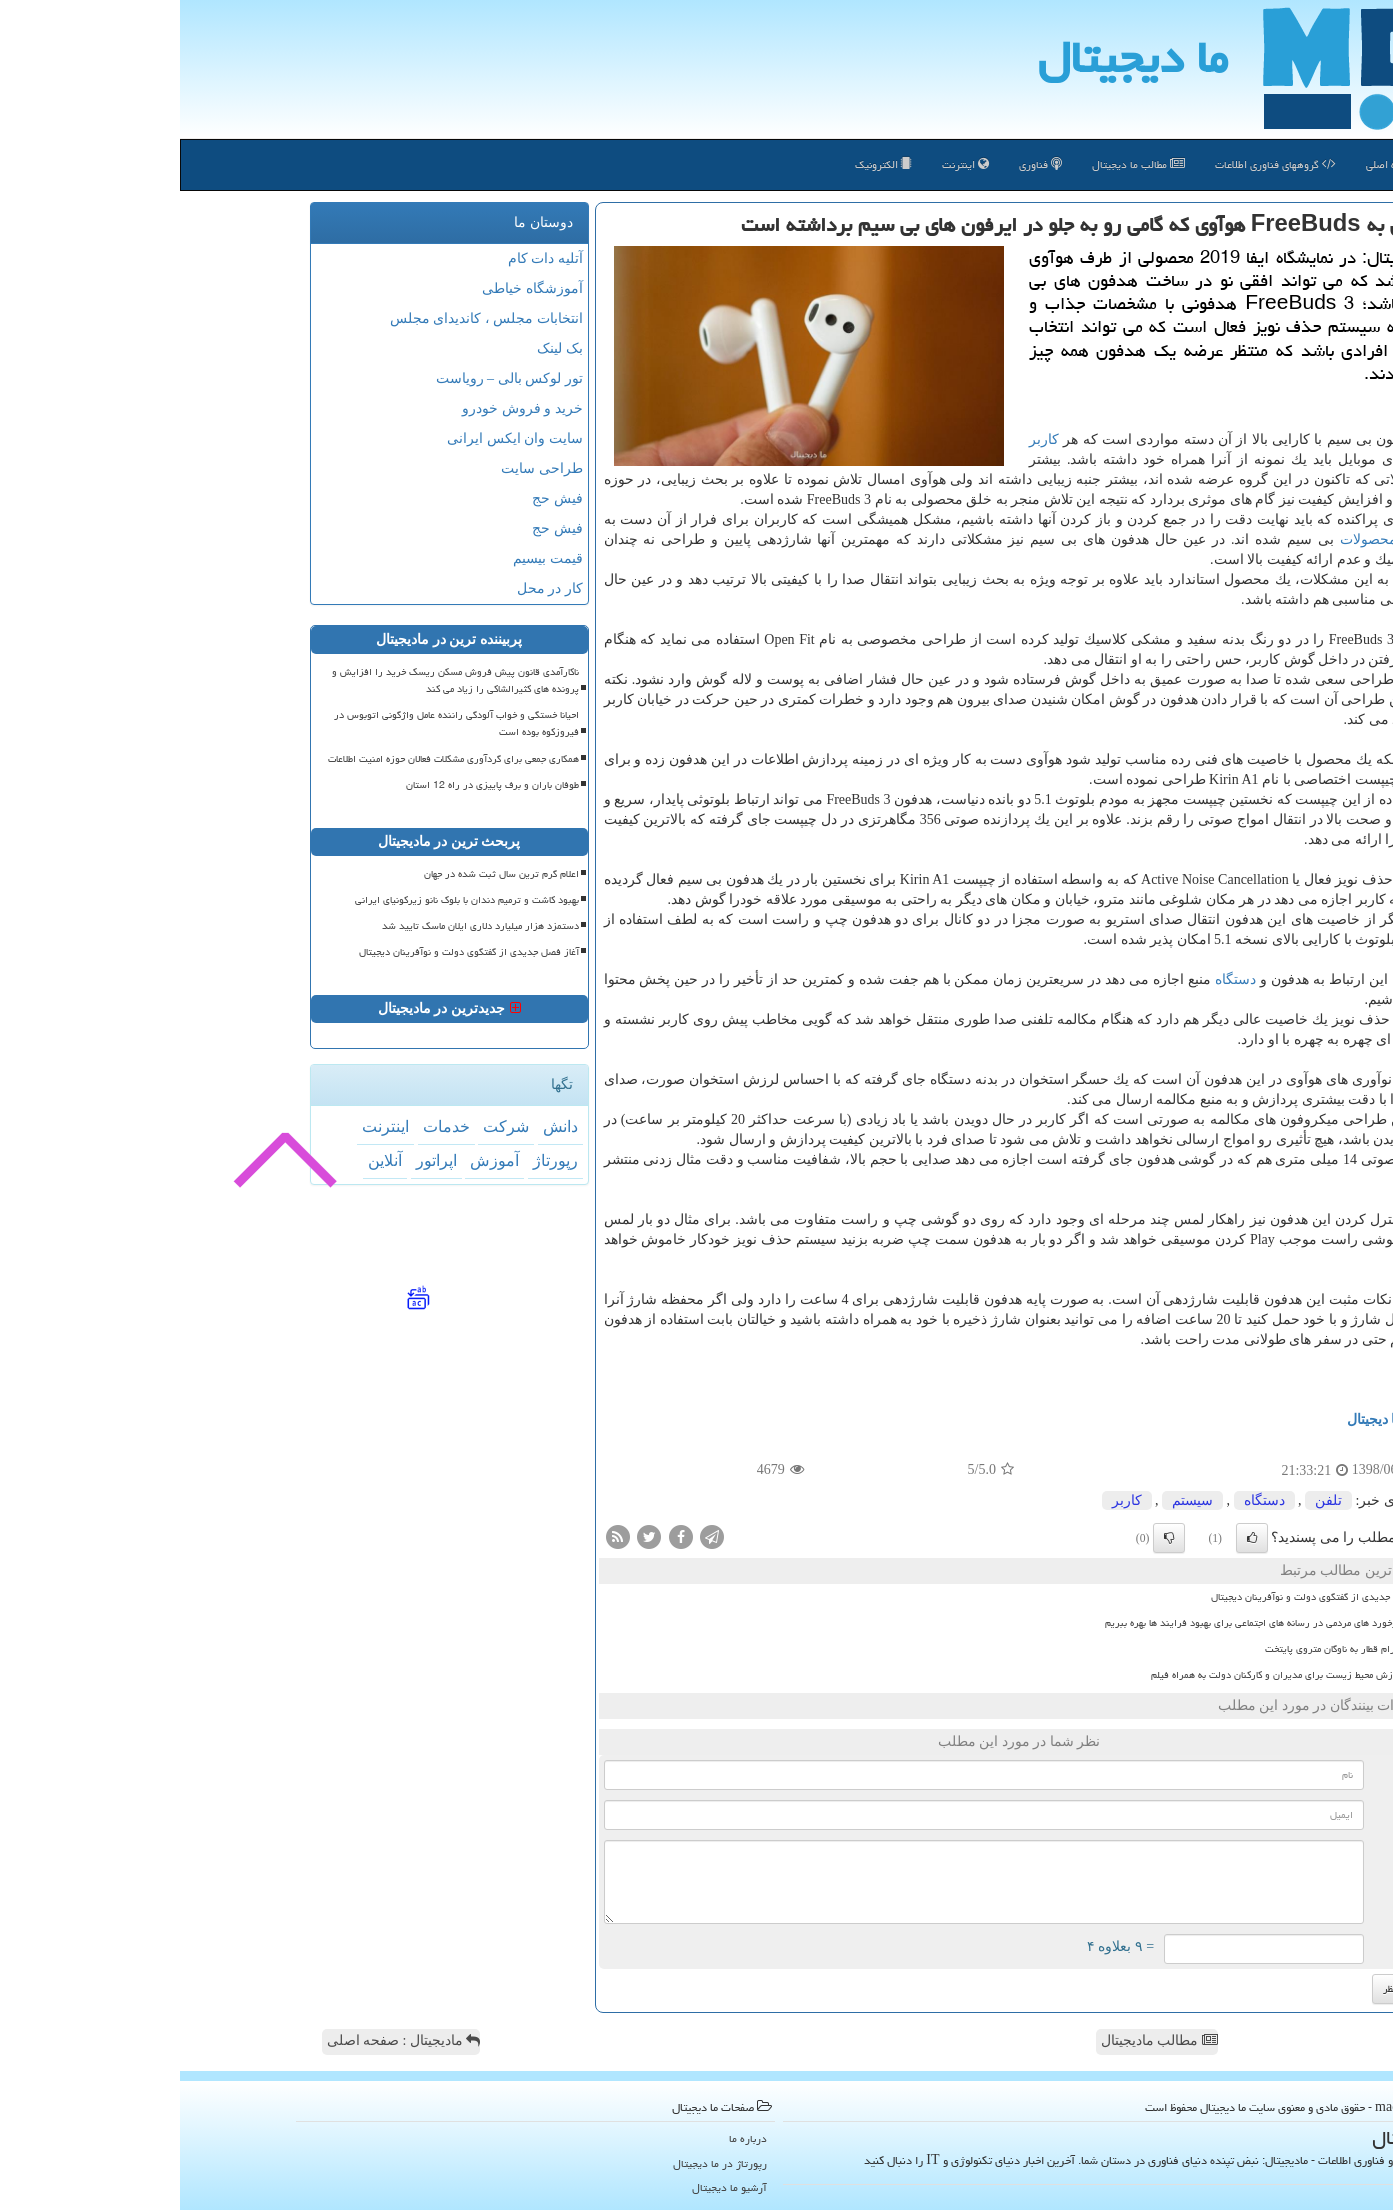  I want to click on replace all occurrences in document, so click(417, 1297).